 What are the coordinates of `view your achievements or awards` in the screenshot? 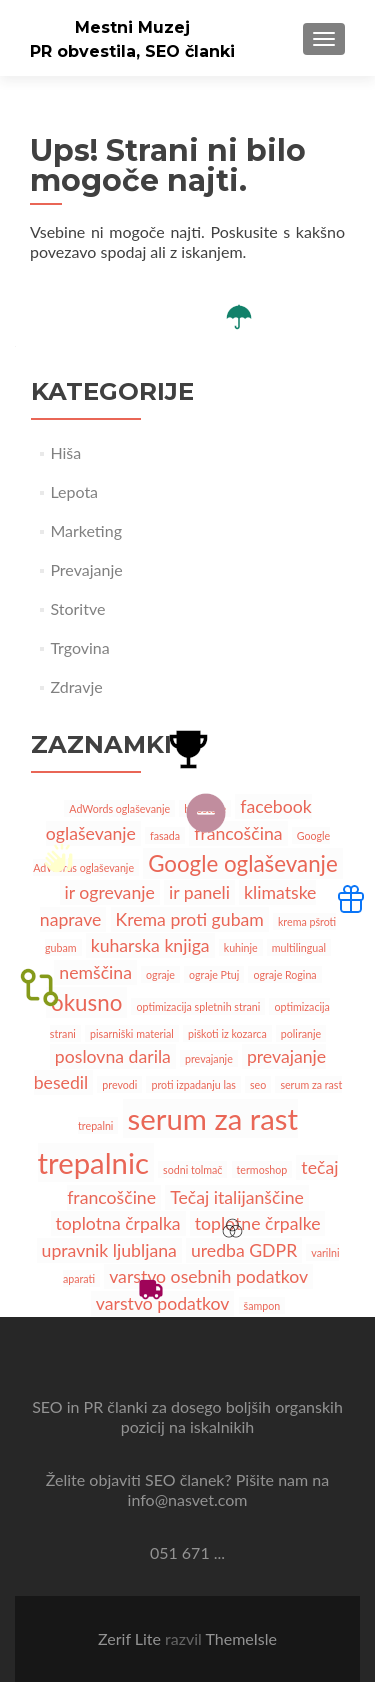 It's located at (188, 749).